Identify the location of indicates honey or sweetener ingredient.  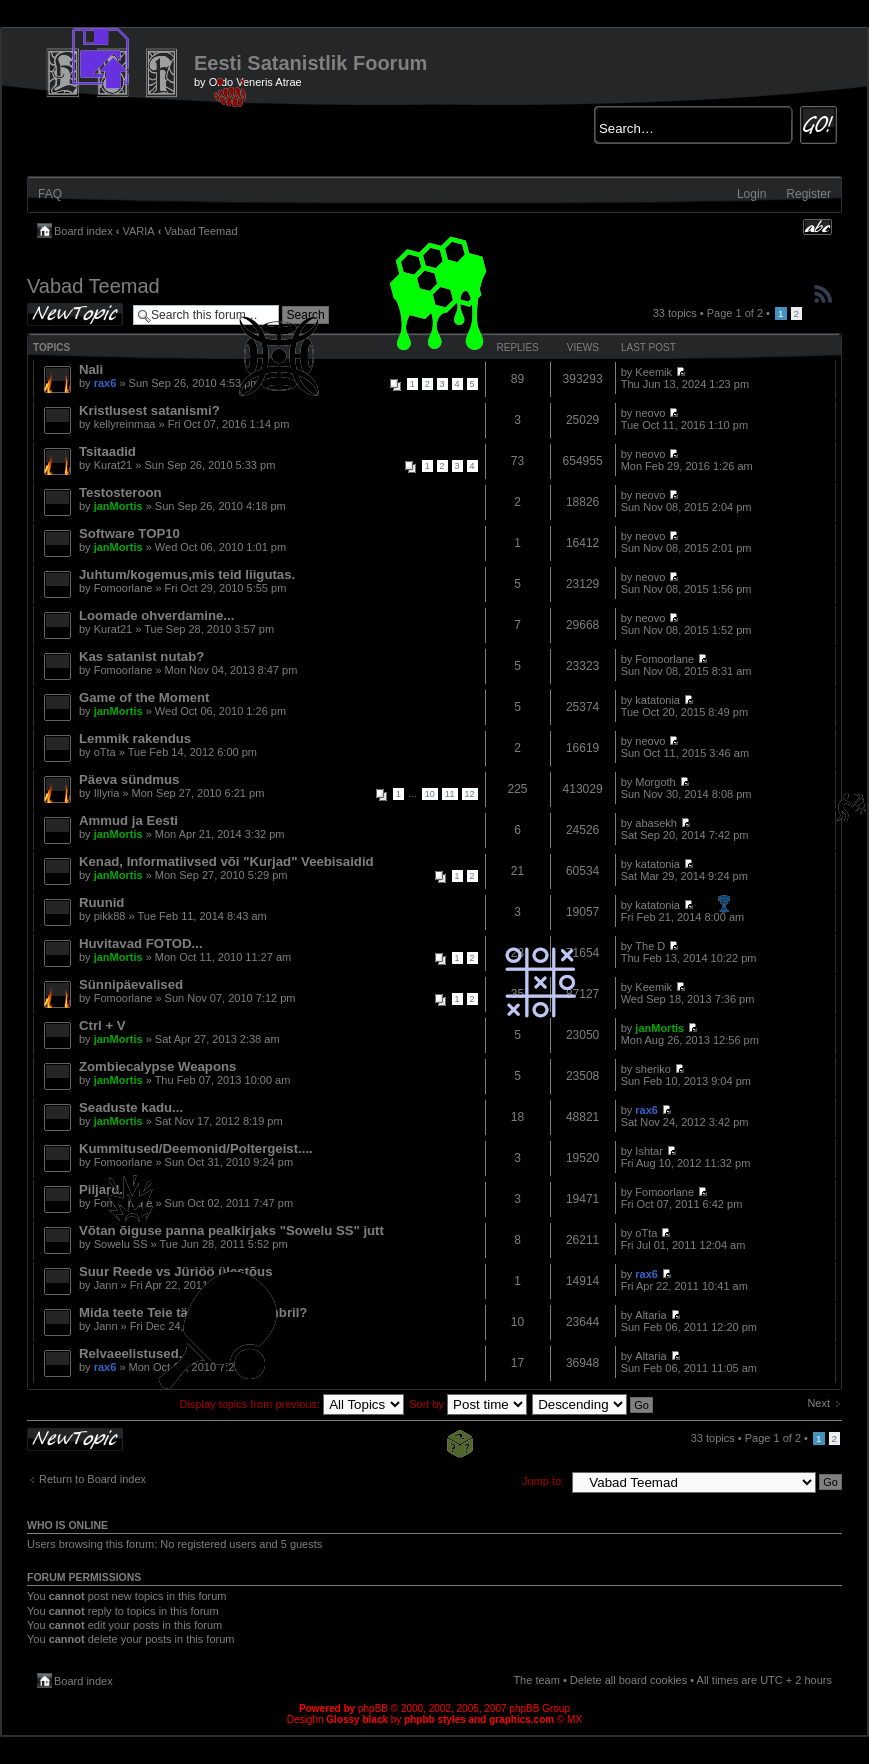
(438, 293).